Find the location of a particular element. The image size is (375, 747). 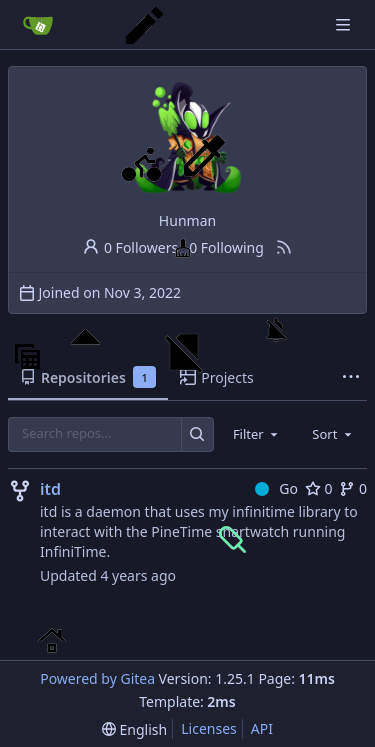

access frozen treats or dessert options is located at coordinates (232, 539).